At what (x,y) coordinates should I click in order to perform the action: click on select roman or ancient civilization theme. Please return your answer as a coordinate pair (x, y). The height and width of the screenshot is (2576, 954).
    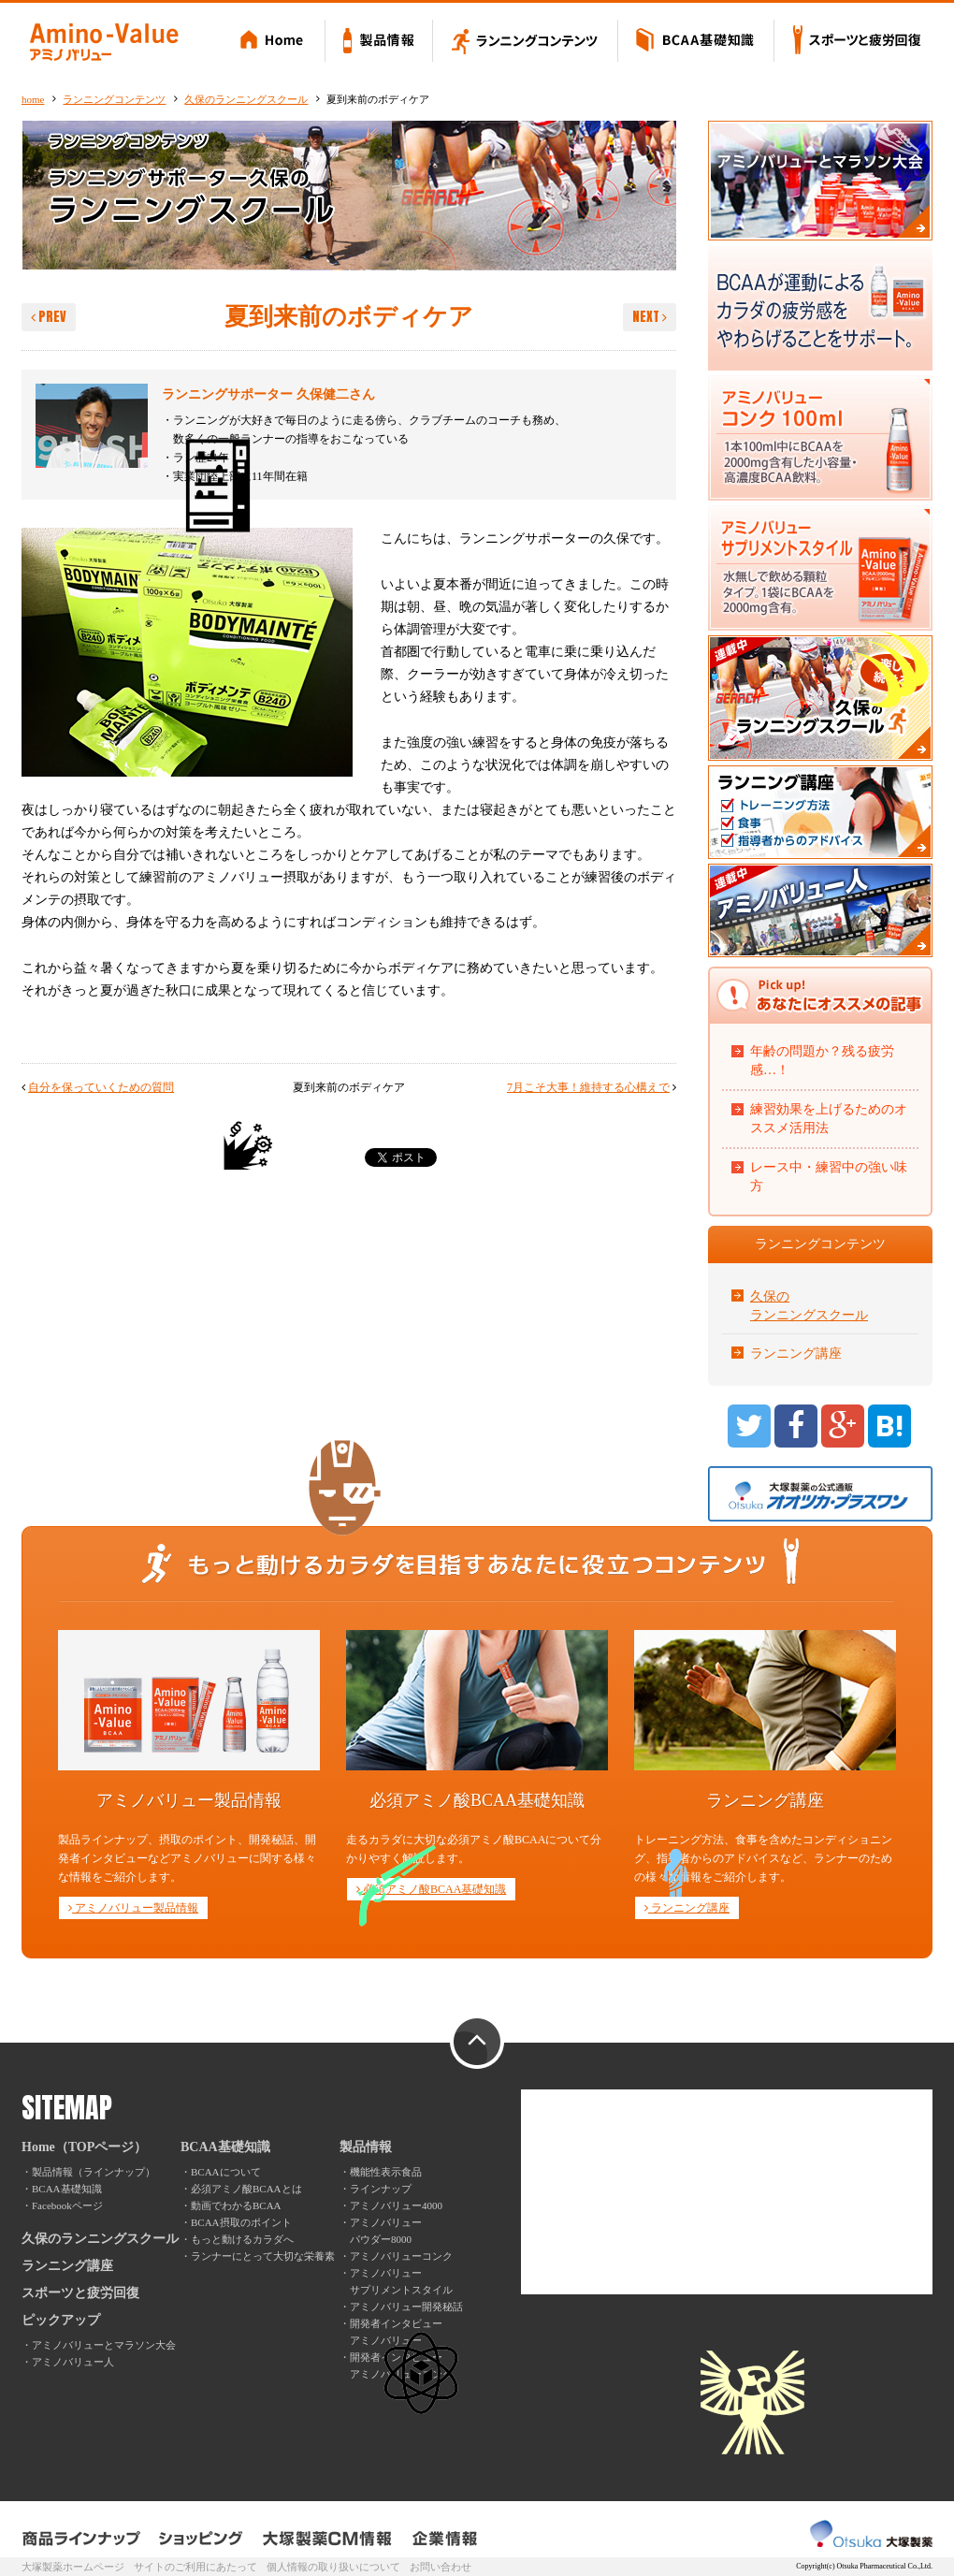
    Looking at the image, I should click on (675, 1872).